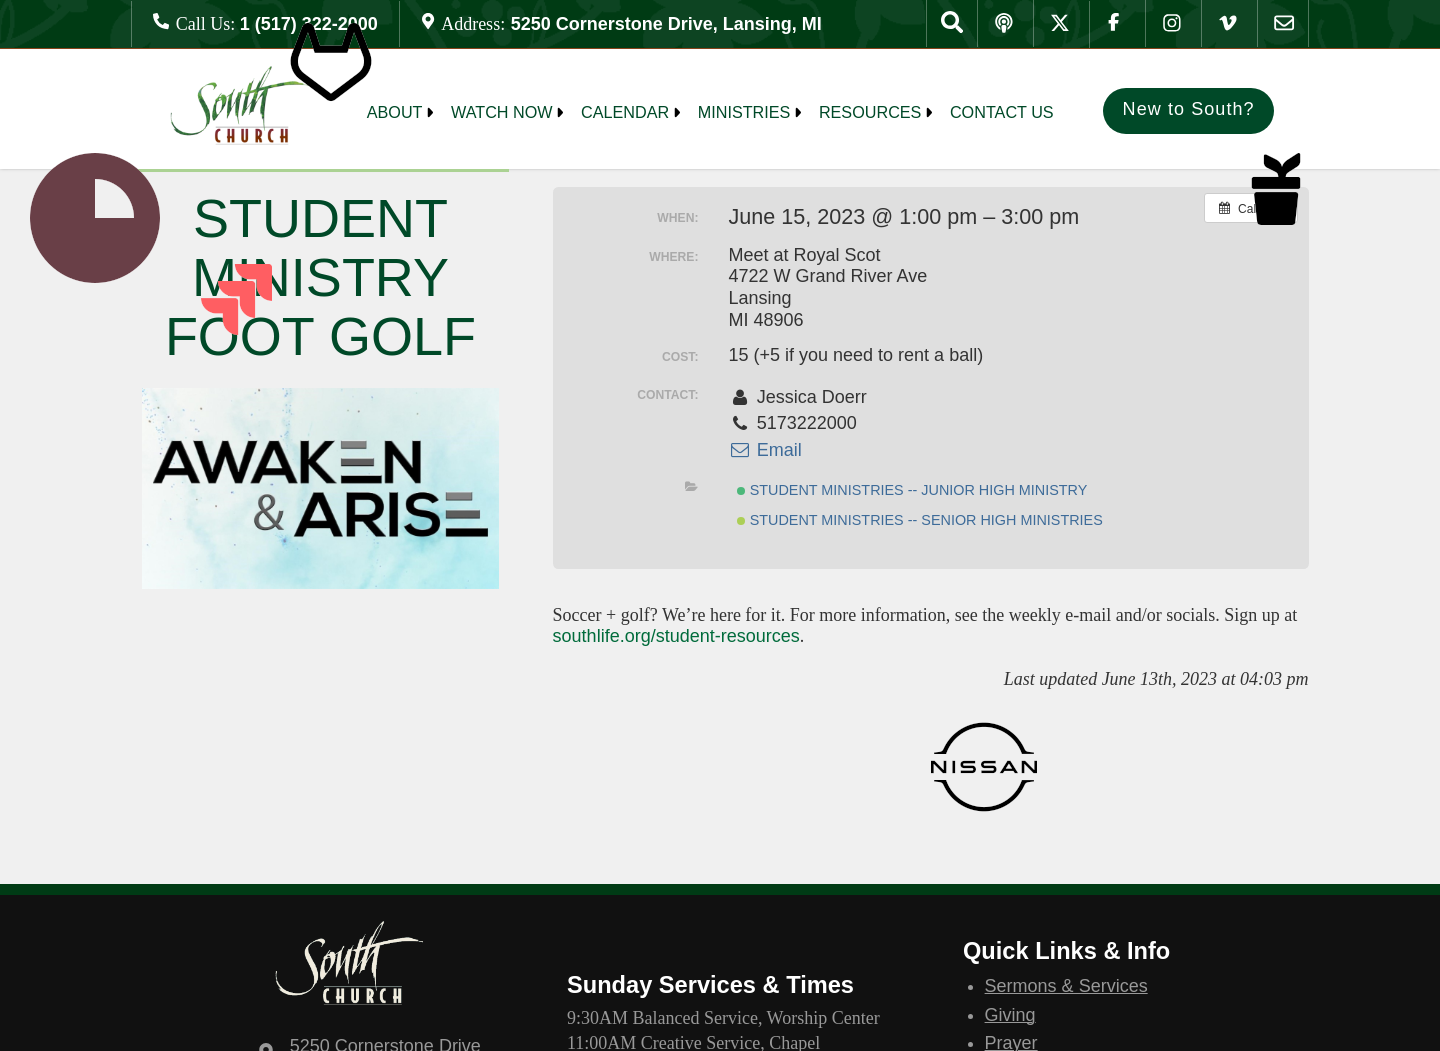 The height and width of the screenshot is (1051, 1440). I want to click on open Jira project management, so click(236, 299).